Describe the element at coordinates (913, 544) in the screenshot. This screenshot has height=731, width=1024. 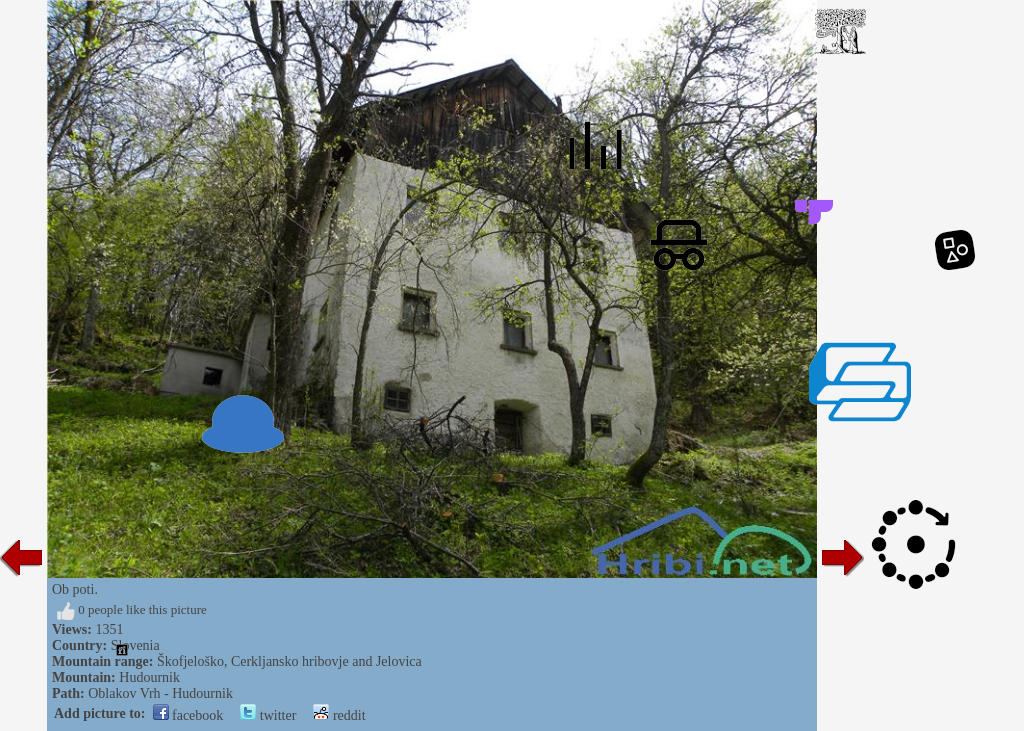
I see `open the fing network scanner app` at that location.